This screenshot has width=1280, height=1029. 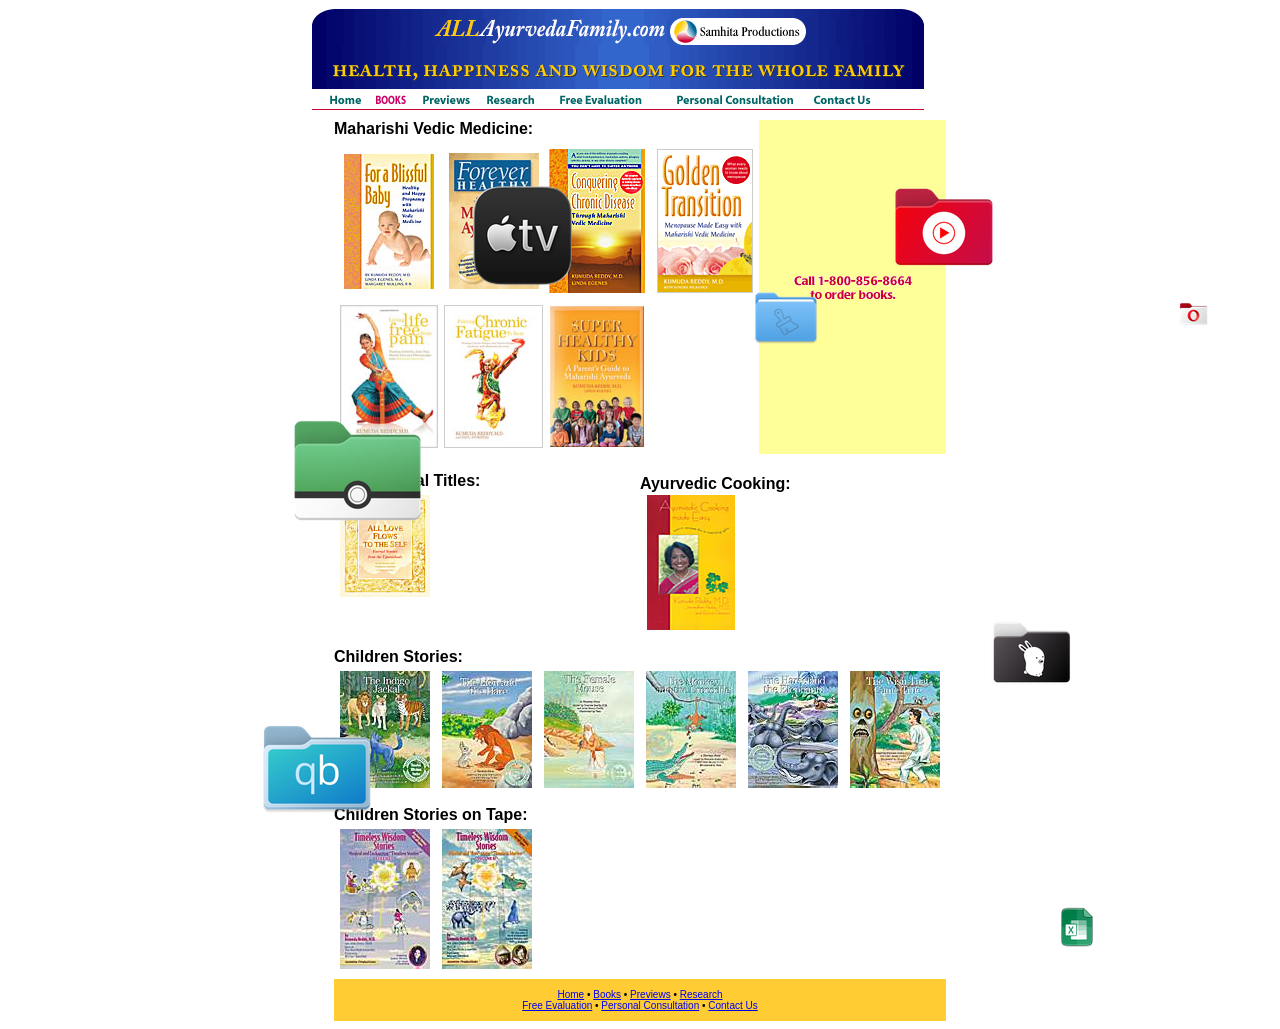 What do you see at coordinates (316, 770) in the screenshot?
I see `open qbittorrent downloads folder` at bounding box center [316, 770].